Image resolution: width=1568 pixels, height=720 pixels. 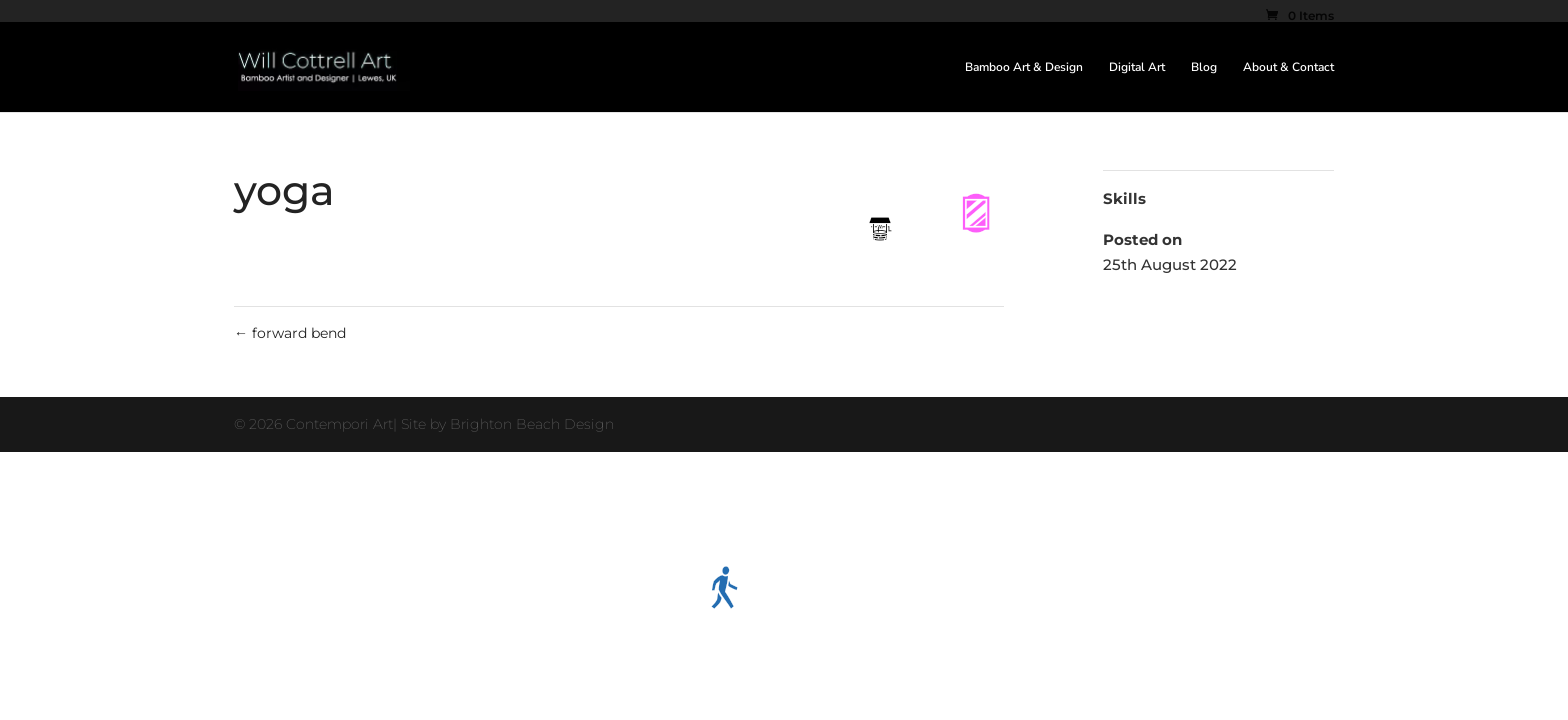 I want to click on switch to walking directions, so click(x=724, y=587).